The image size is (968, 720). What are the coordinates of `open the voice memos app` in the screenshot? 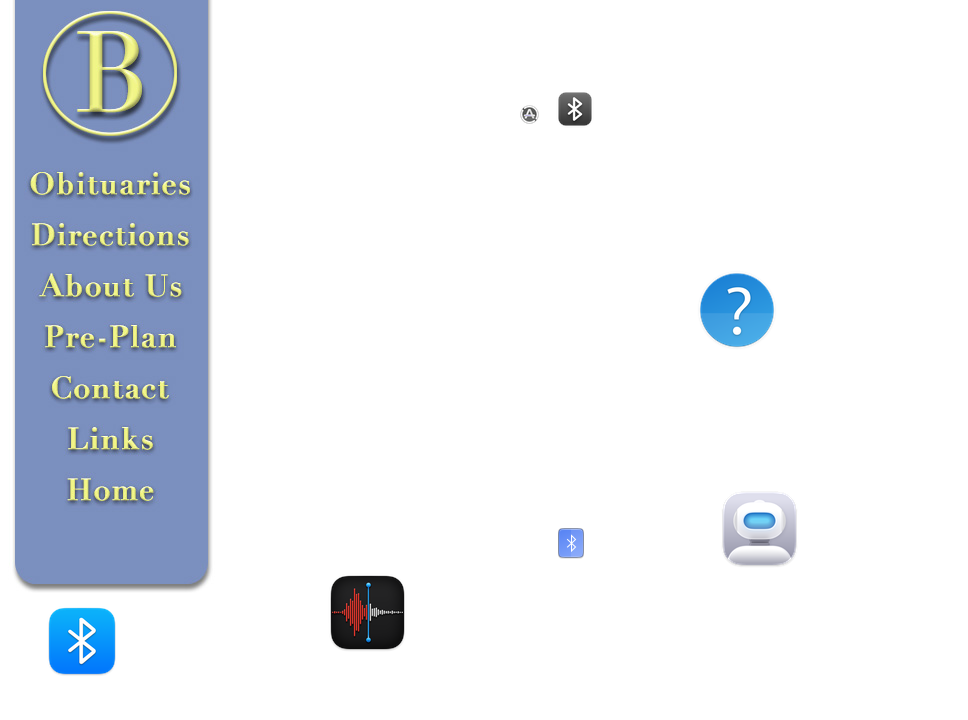 It's located at (367, 612).